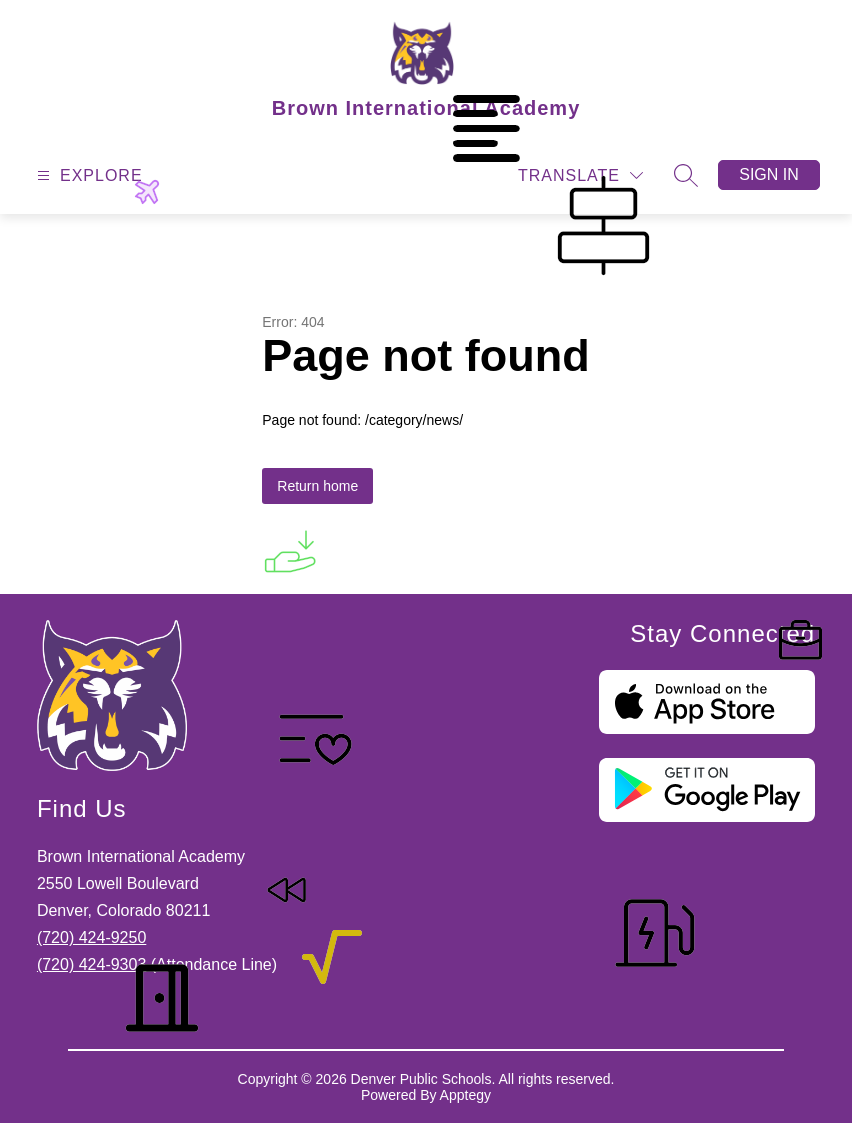  What do you see at coordinates (292, 554) in the screenshot?
I see `receive or accept an incoming item` at bounding box center [292, 554].